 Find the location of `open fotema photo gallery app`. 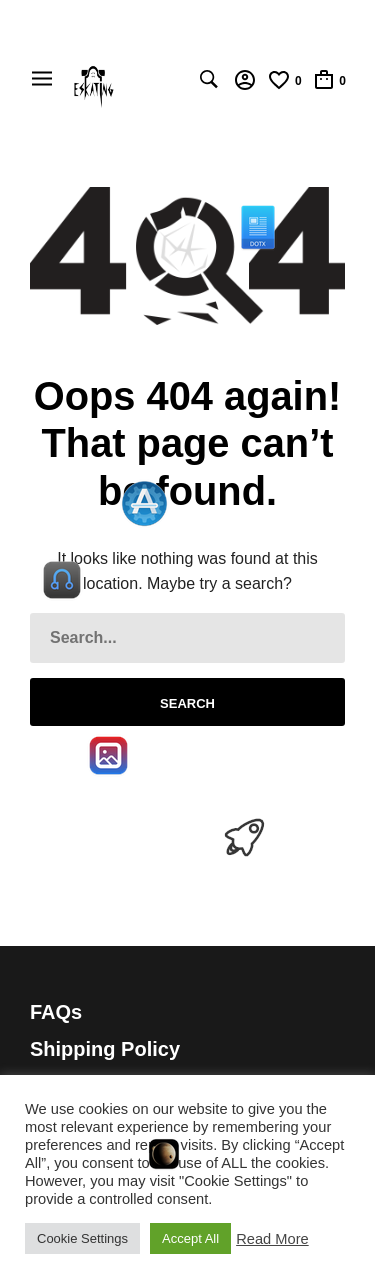

open fotema photo gallery app is located at coordinates (108, 755).